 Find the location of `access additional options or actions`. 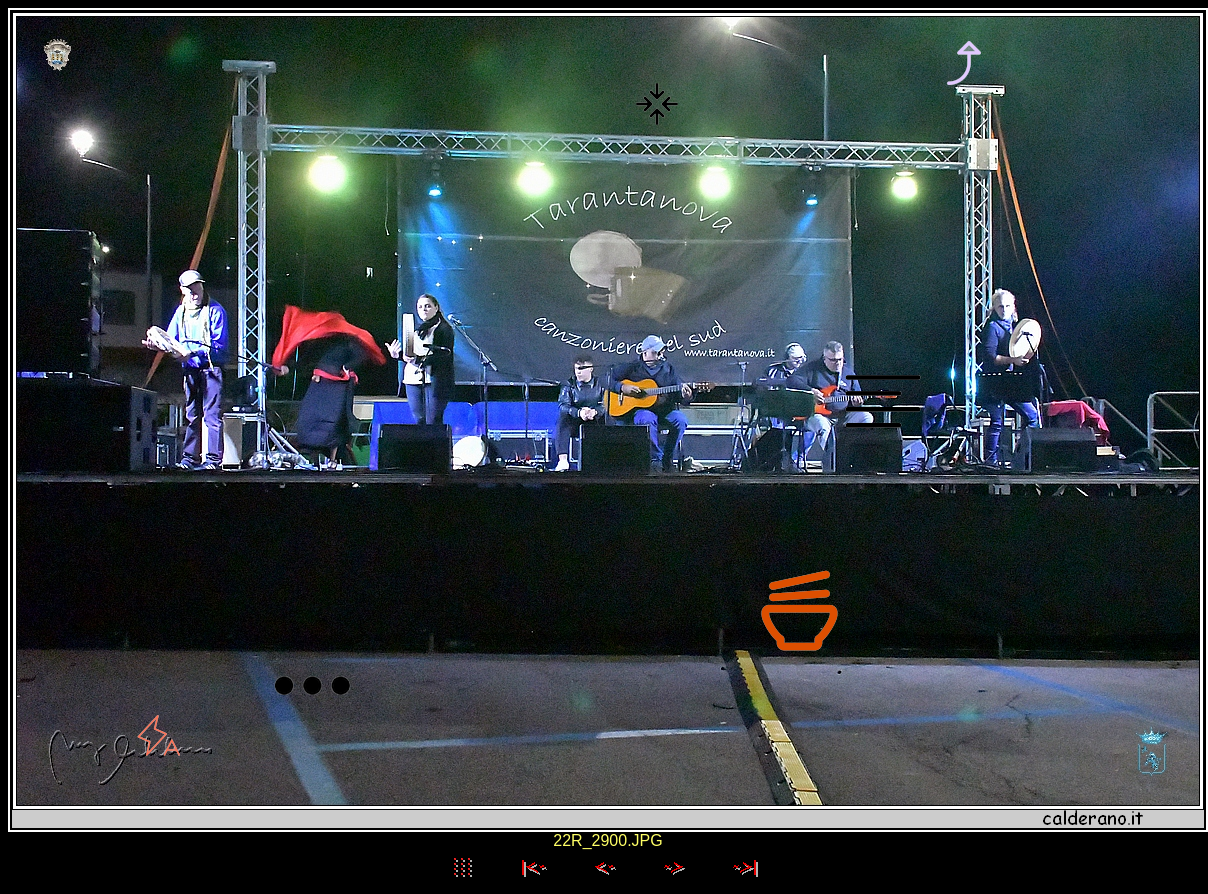

access additional options or actions is located at coordinates (312, 685).